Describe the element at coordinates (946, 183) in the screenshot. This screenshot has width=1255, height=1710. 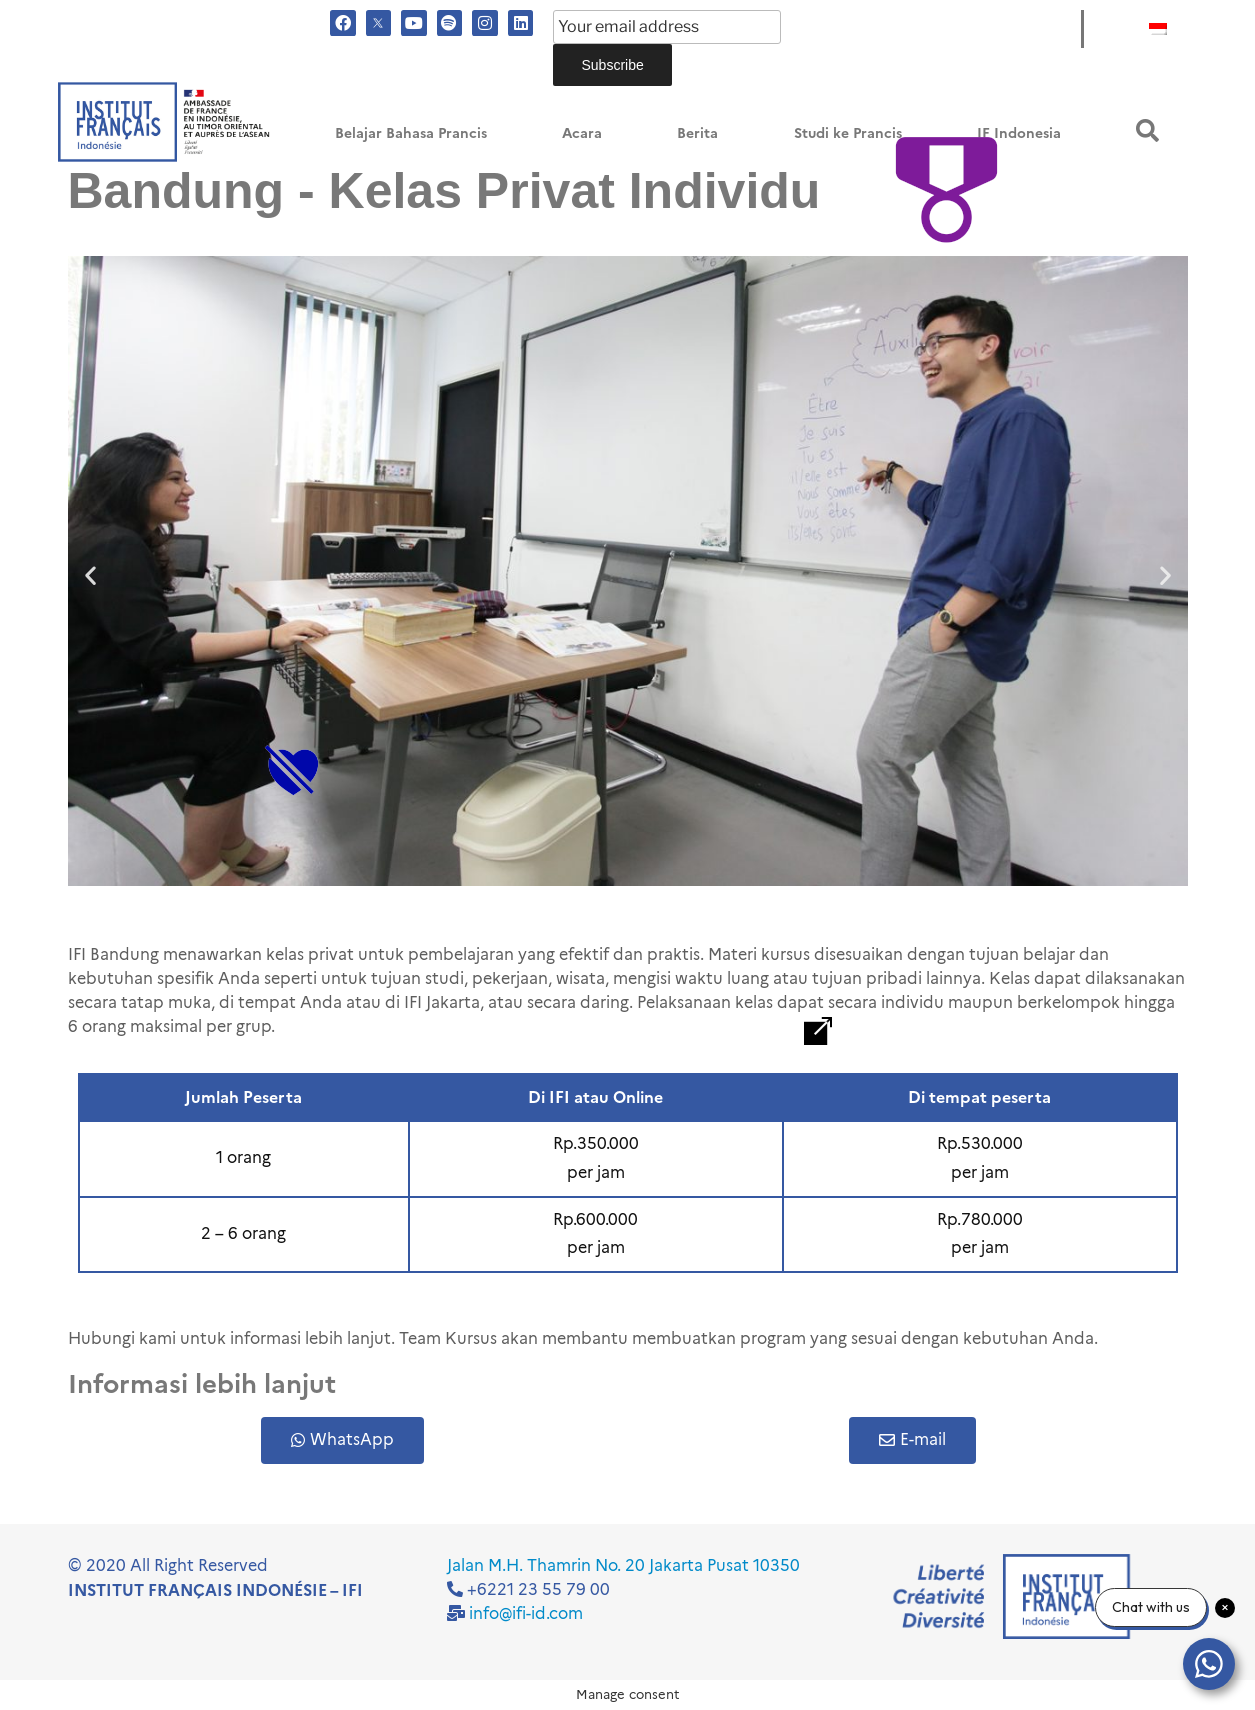
I see `view achievements or awards` at that location.